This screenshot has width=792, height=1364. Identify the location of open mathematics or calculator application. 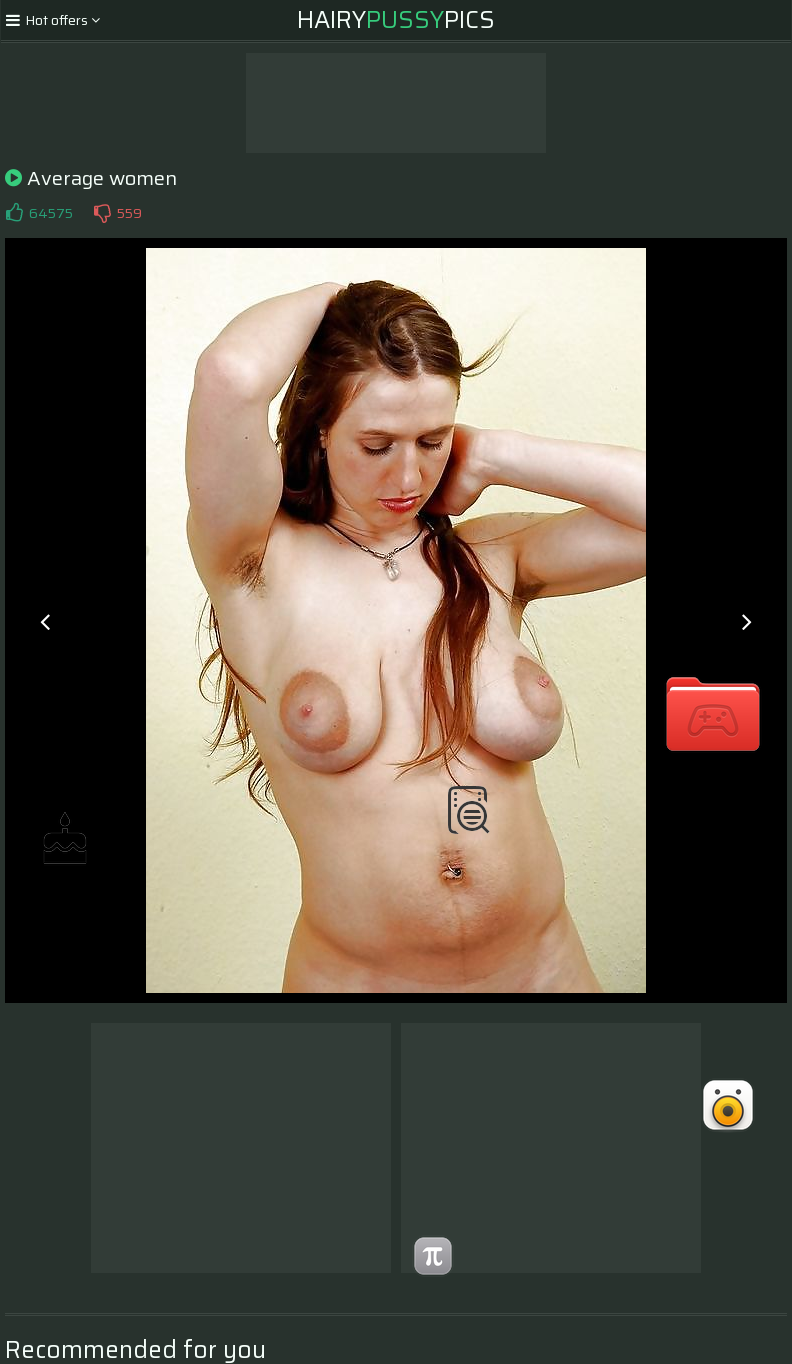
(433, 1256).